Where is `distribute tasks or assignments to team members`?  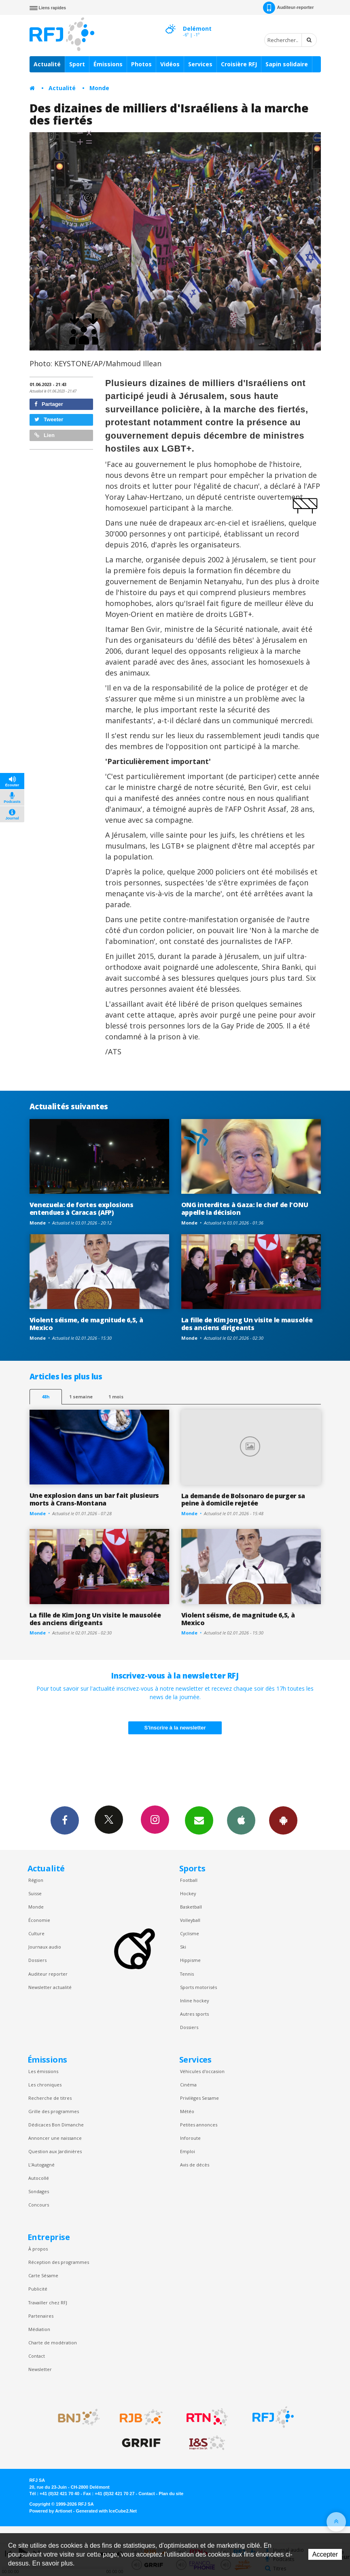 distribute tasks or assignments to team members is located at coordinates (84, 330).